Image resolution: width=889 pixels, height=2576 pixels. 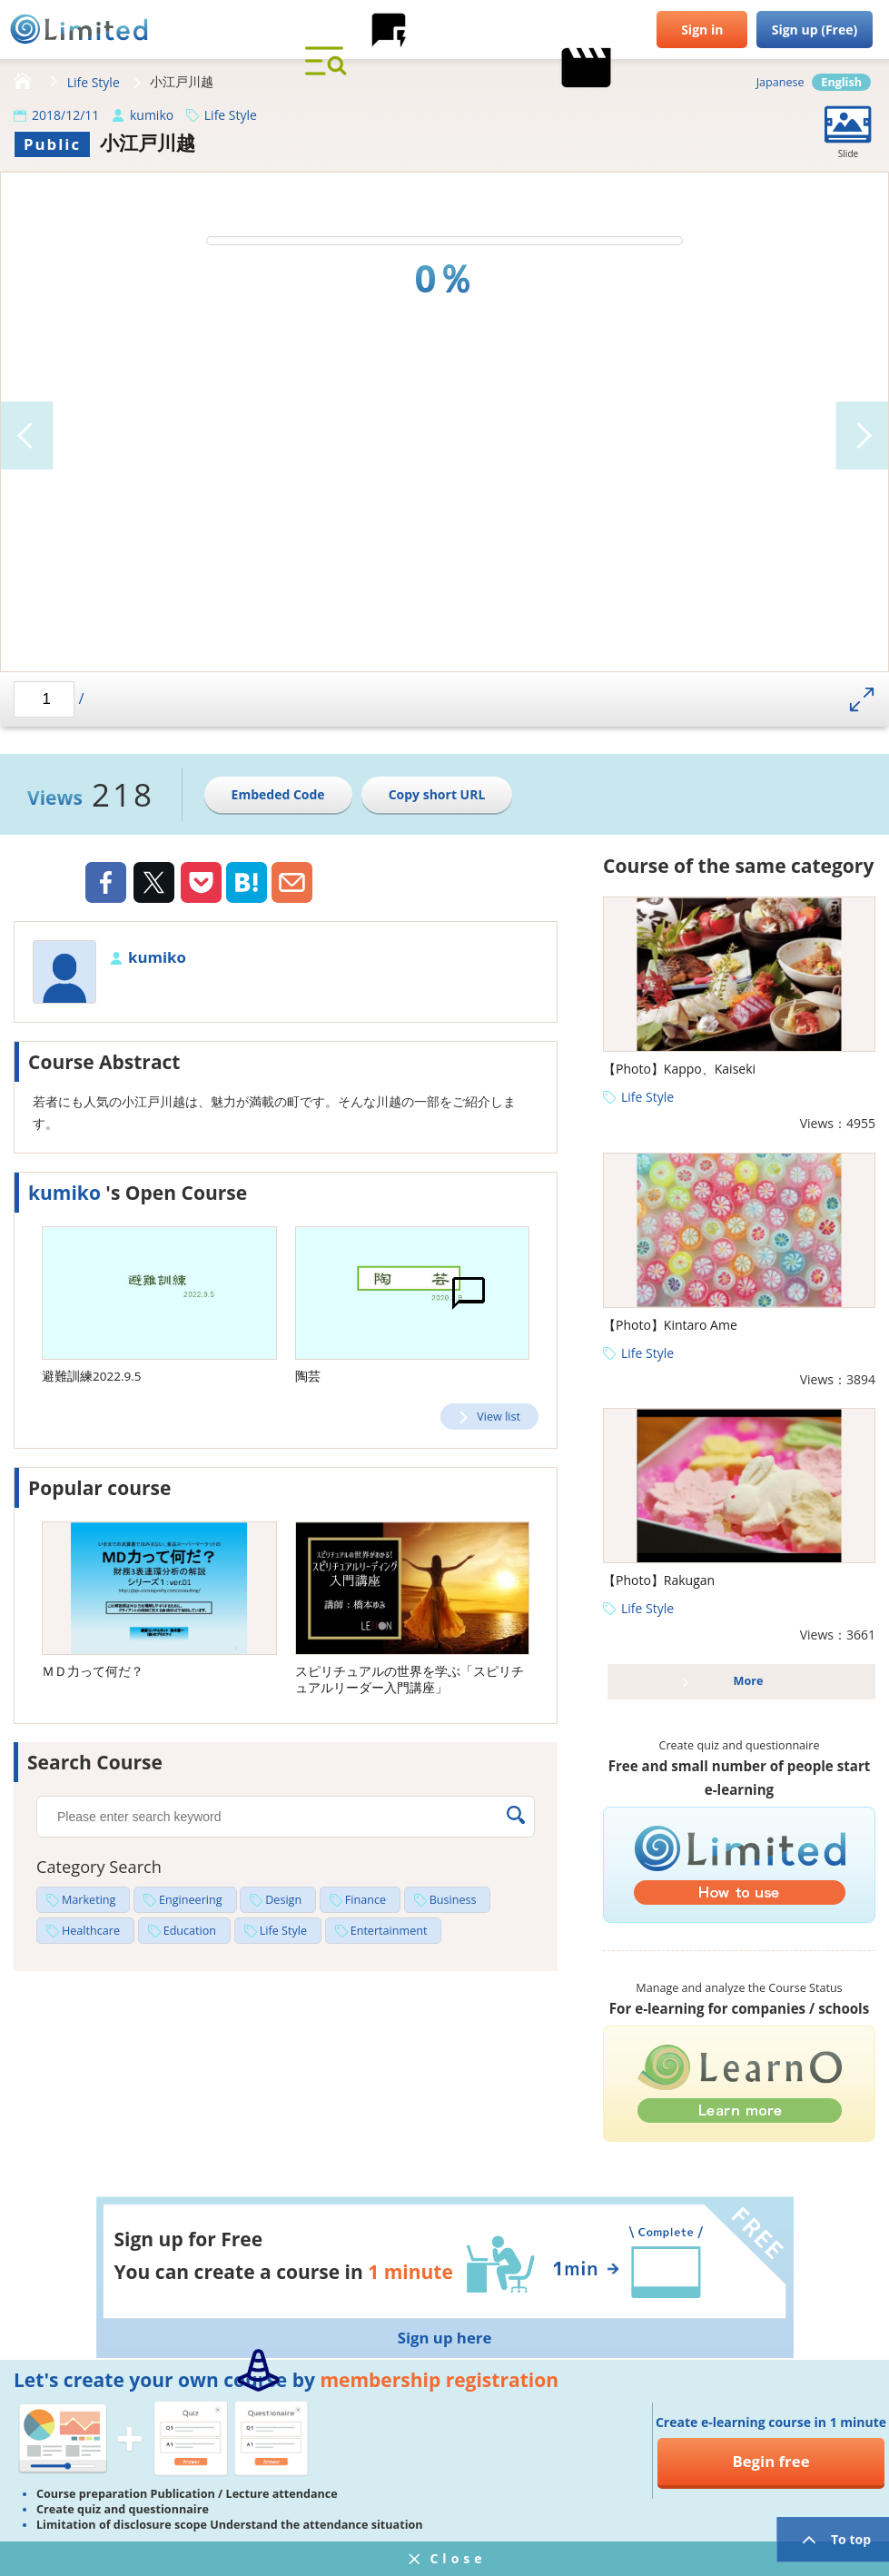 What do you see at coordinates (324, 61) in the screenshot?
I see `search within a list or document` at bounding box center [324, 61].